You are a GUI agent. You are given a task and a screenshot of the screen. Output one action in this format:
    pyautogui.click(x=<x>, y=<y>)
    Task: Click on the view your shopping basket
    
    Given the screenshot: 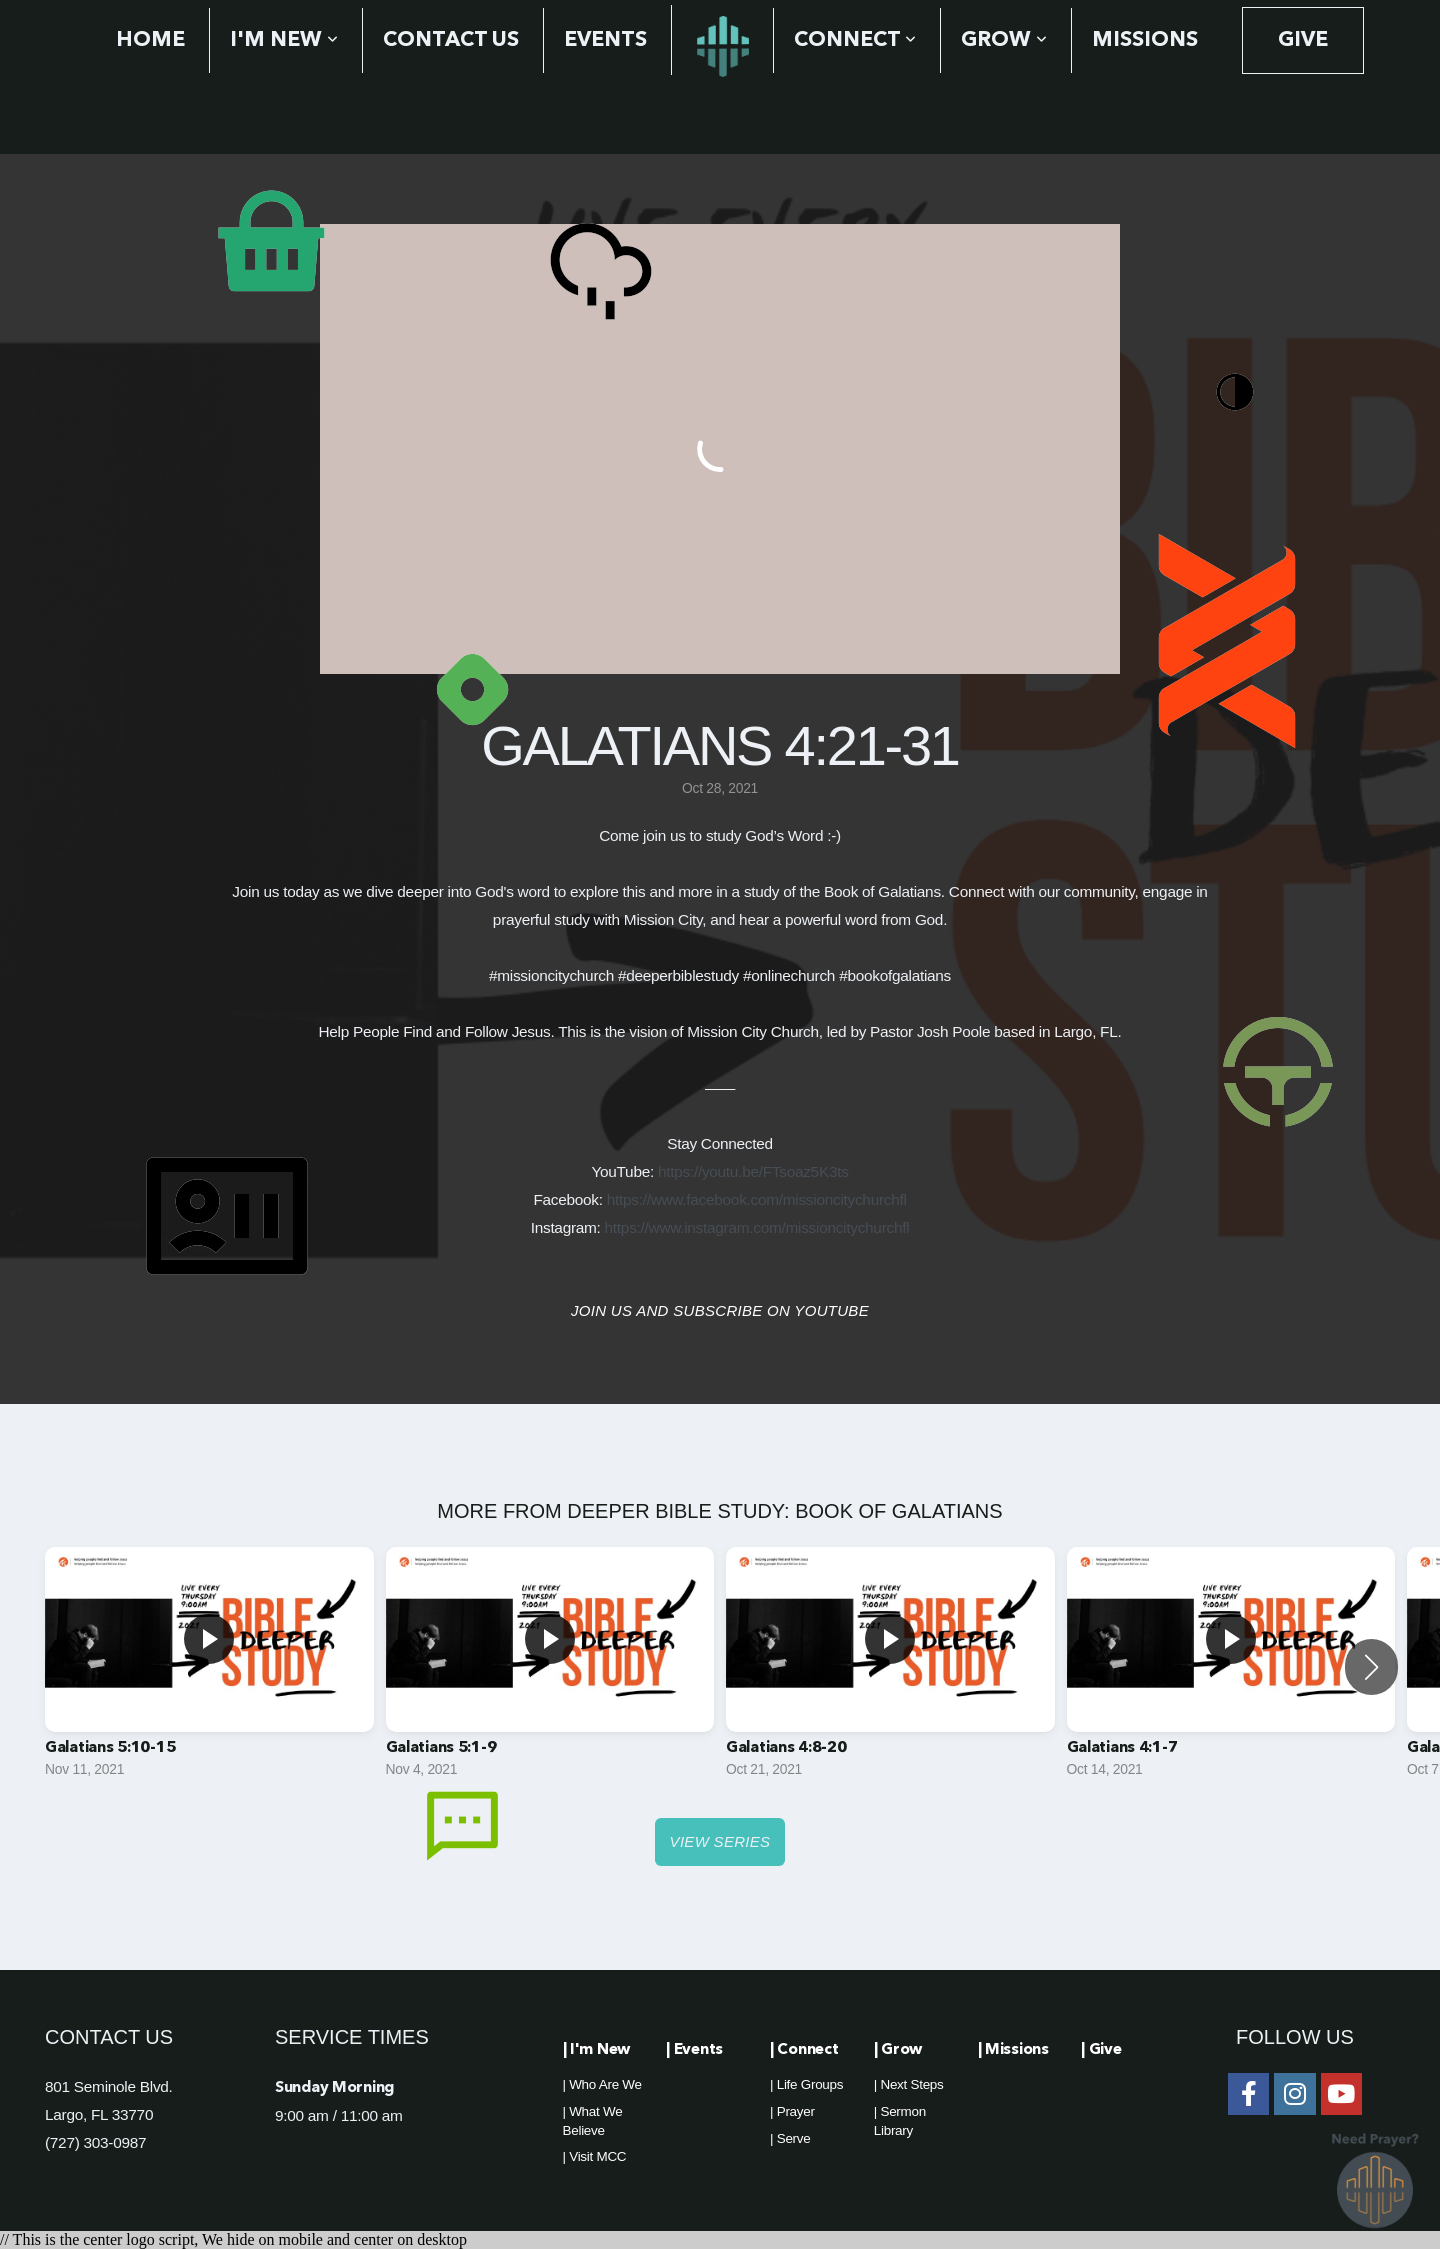 What is the action you would take?
    pyautogui.click(x=271, y=243)
    